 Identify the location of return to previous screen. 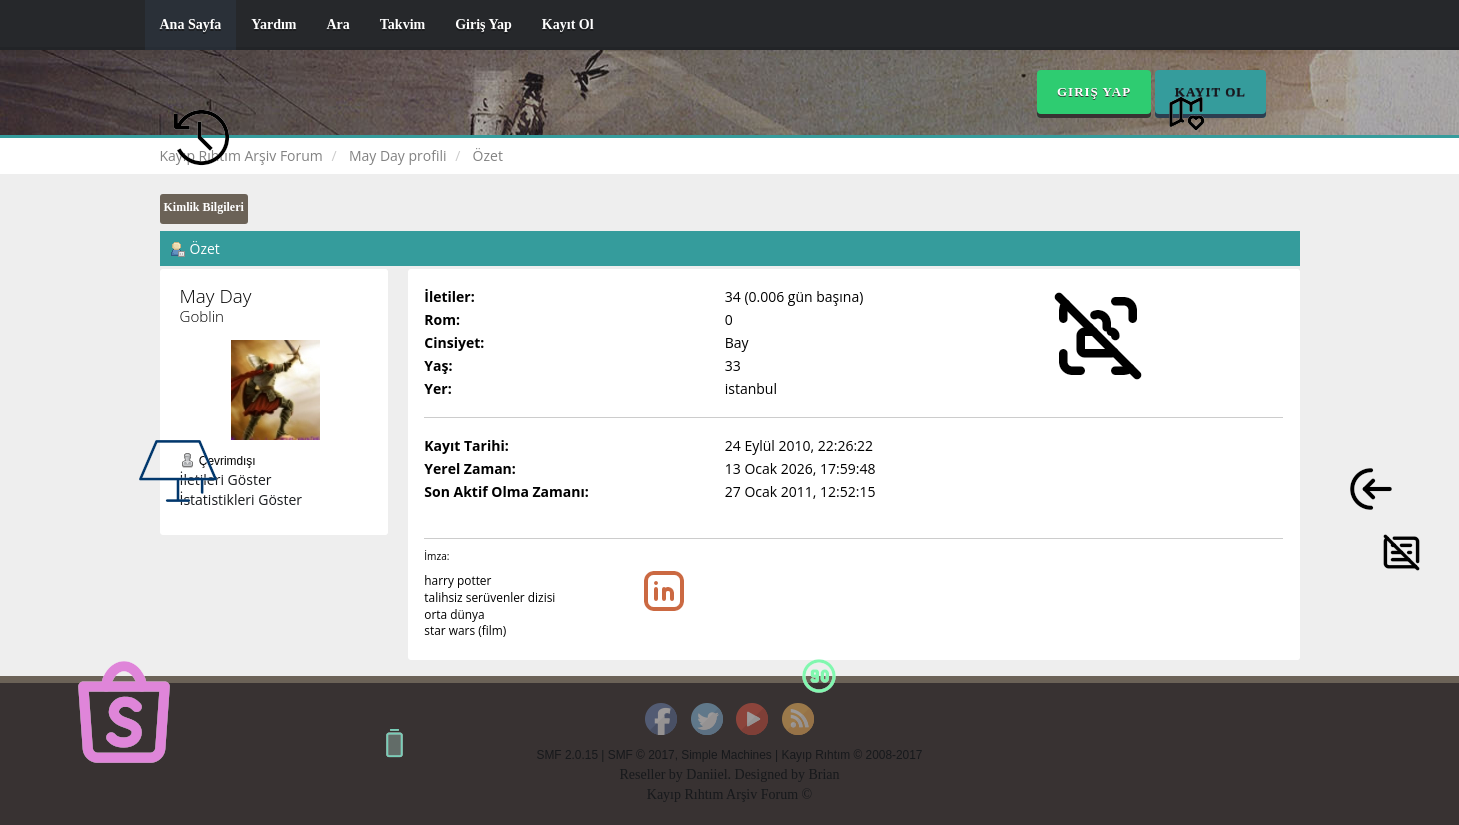
(1371, 489).